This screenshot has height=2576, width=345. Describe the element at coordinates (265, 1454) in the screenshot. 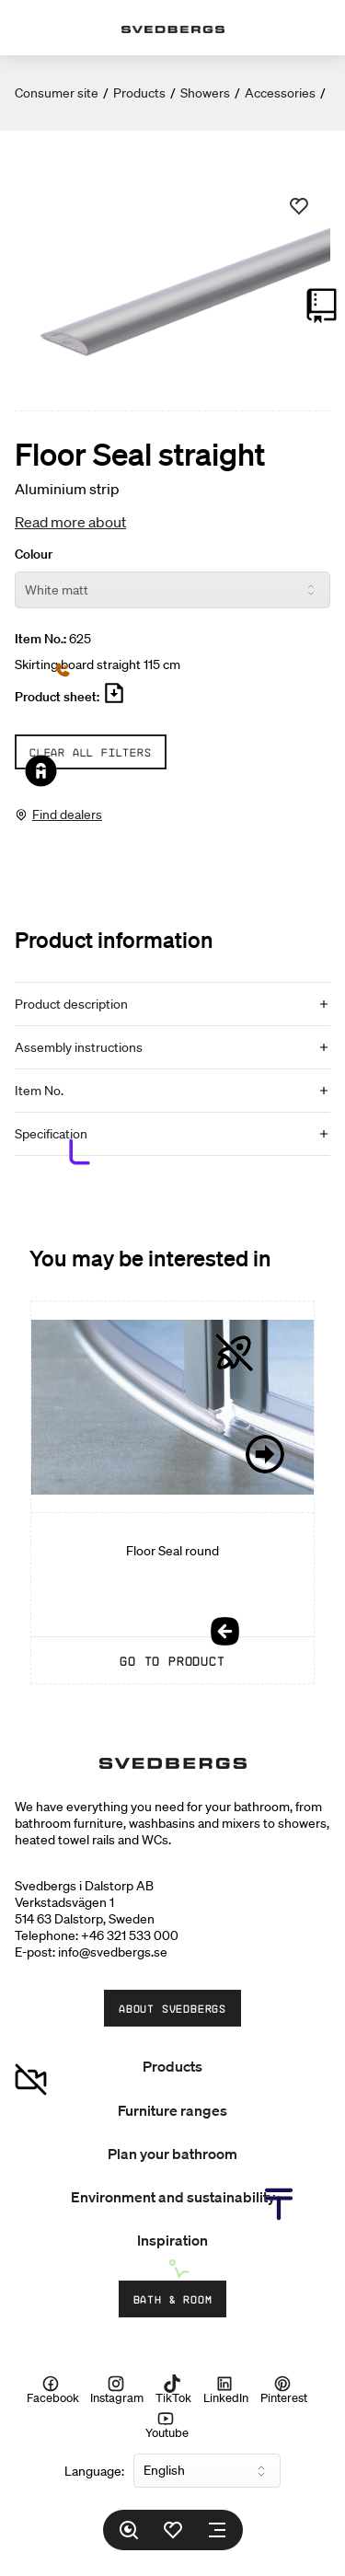

I see `navigate to the next item or screen` at that location.